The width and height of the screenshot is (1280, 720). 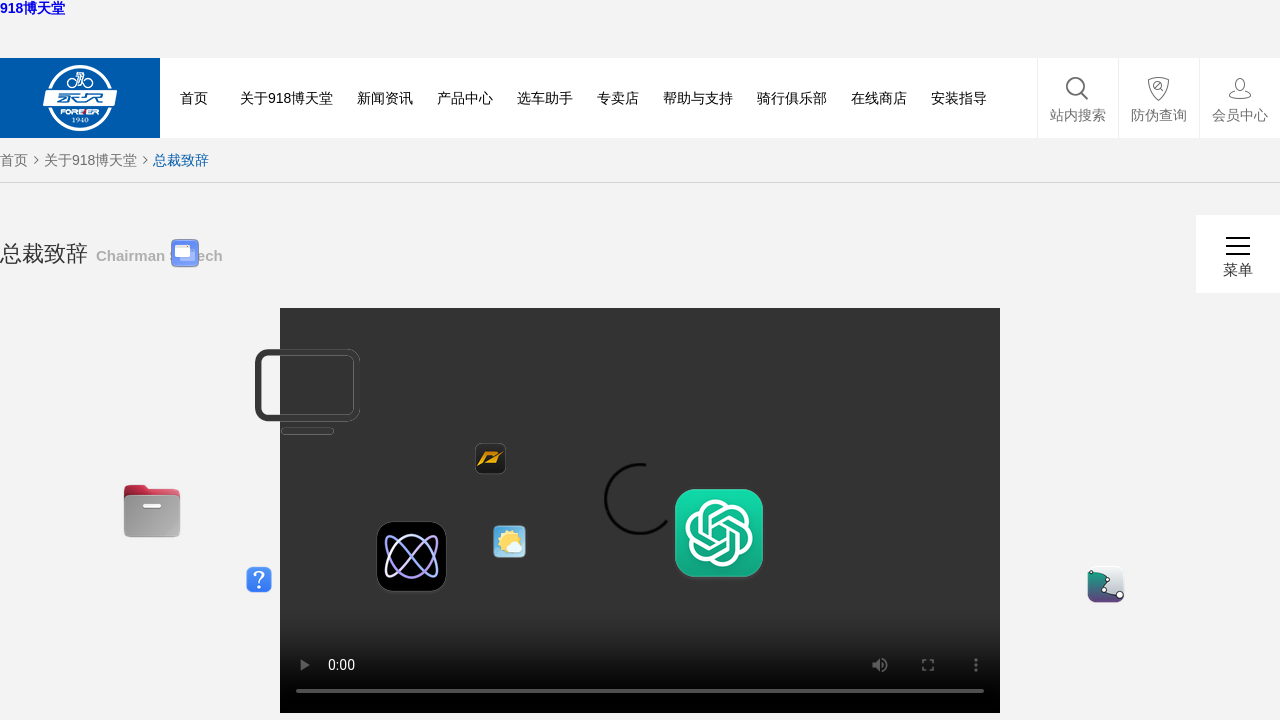 I want to click on open file manager application, so click(x=152, y=511).